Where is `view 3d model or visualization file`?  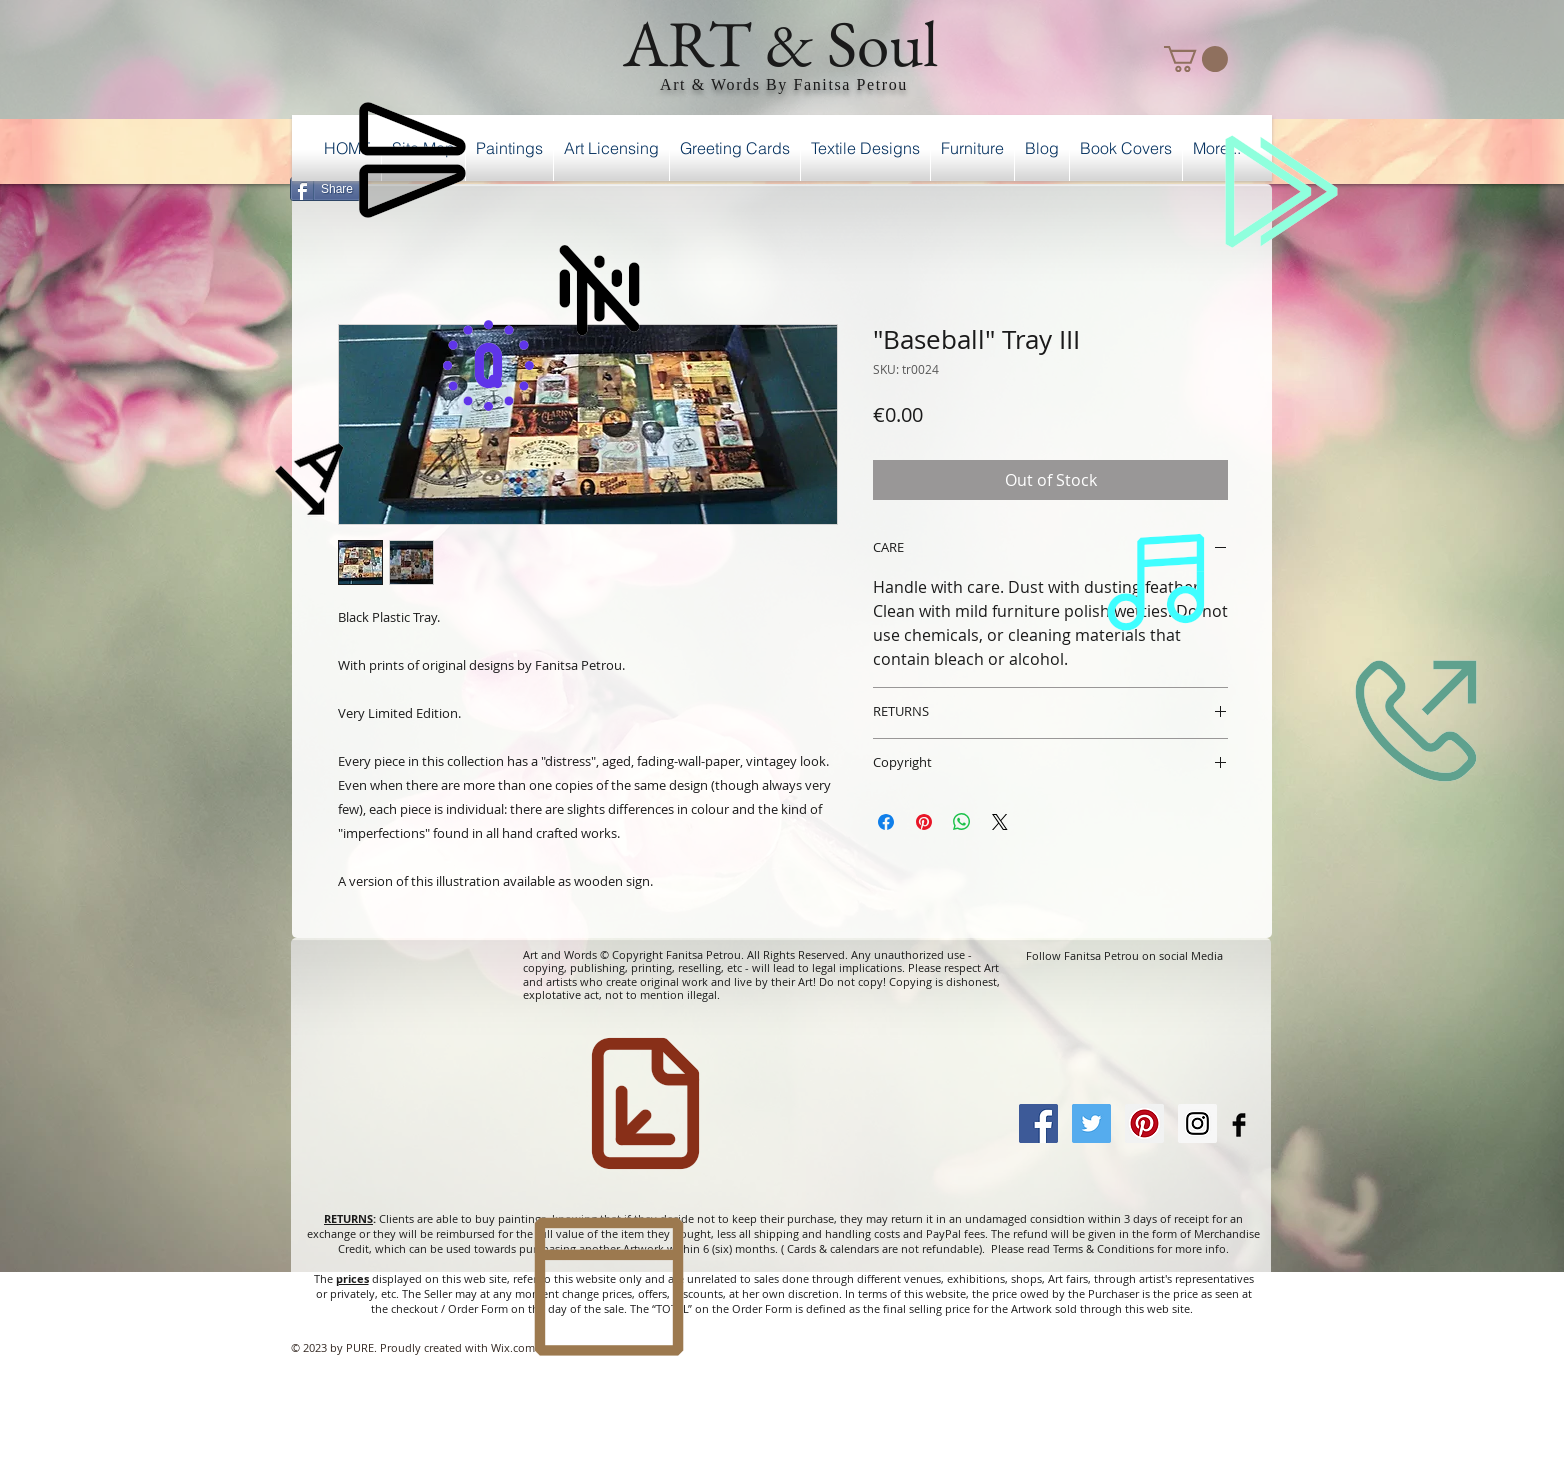
view 3d model or visualization file is located at coordinates (645, 1103).